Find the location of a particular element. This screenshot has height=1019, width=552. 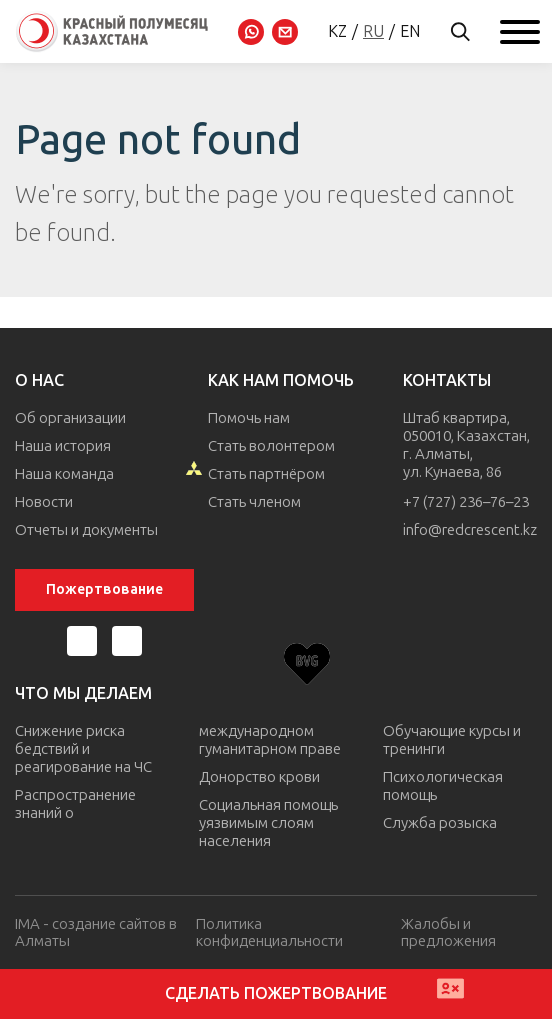

Mitsubishi brand logo is located at coordinates (194, 468).